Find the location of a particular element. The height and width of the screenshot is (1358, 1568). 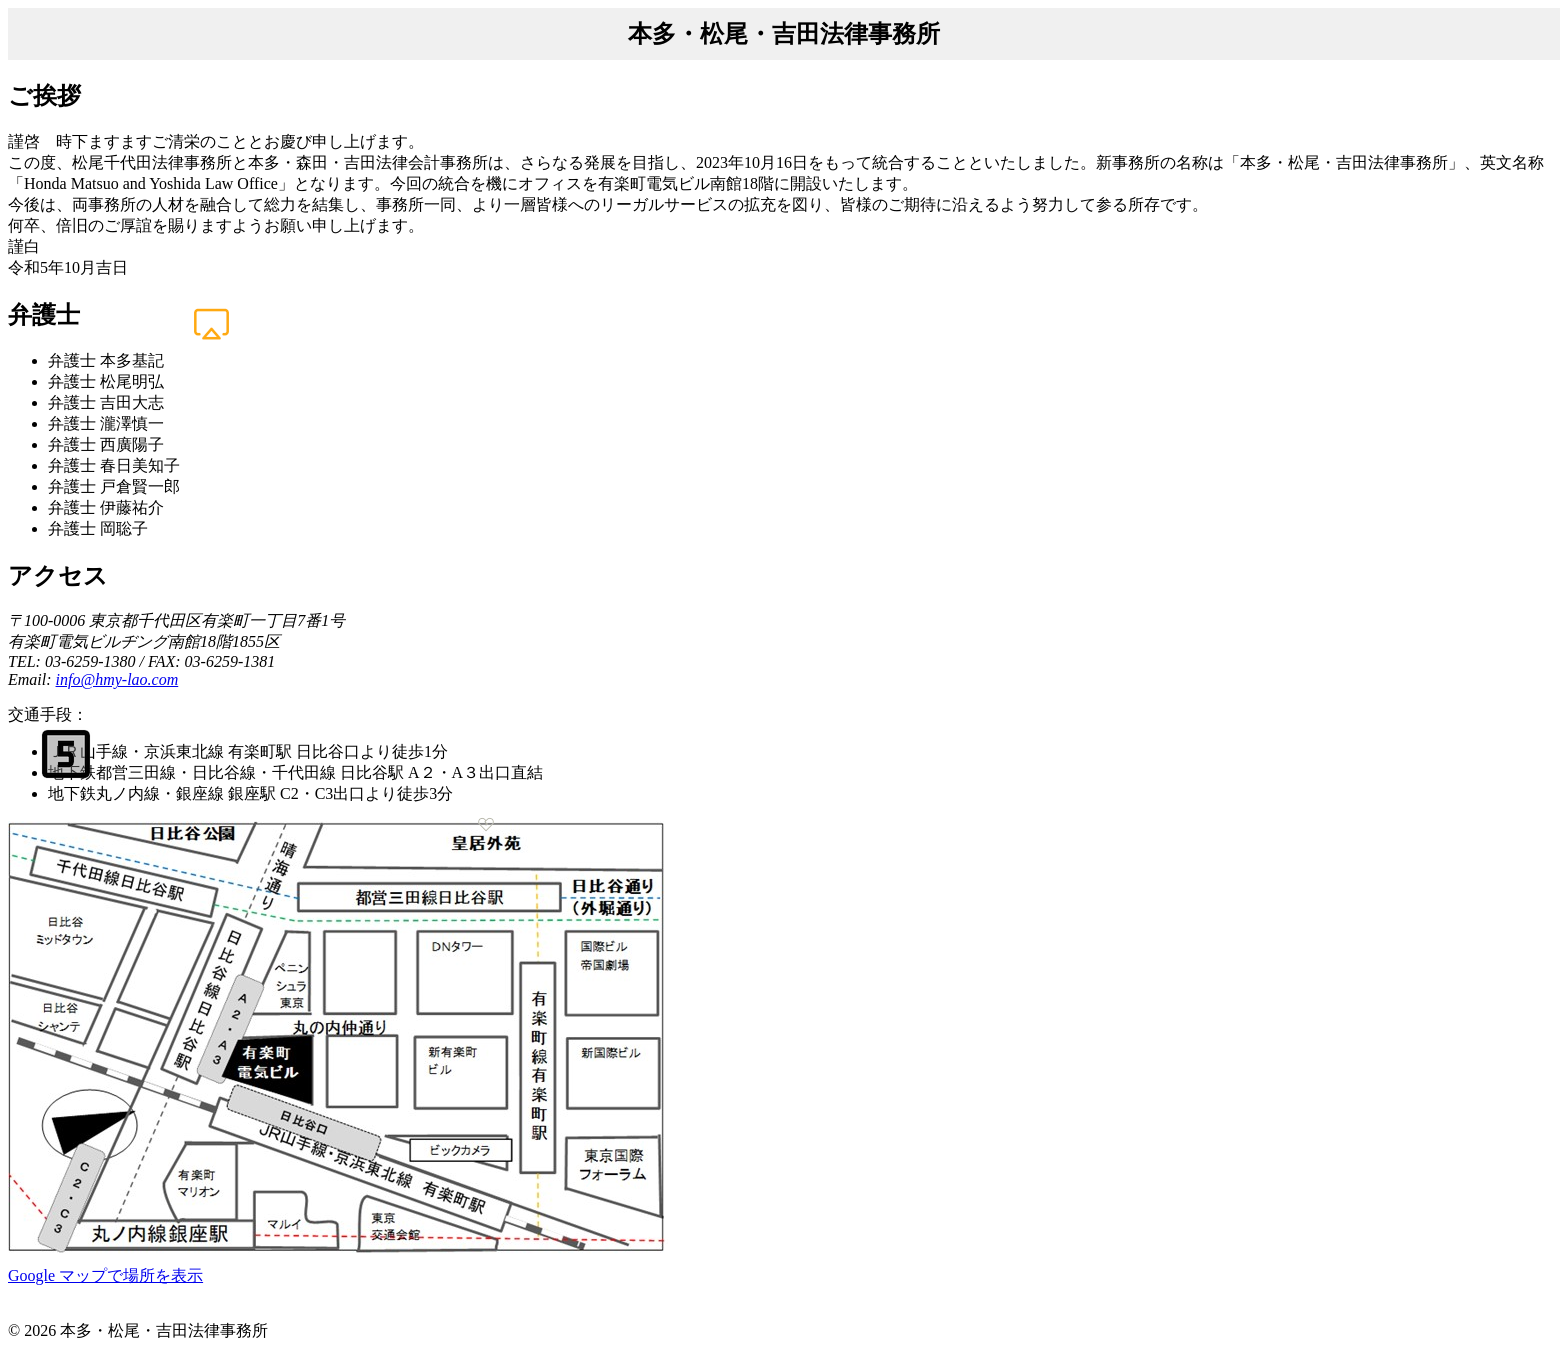

stream content to an external display via airplay is located at coordinates (211, 323).